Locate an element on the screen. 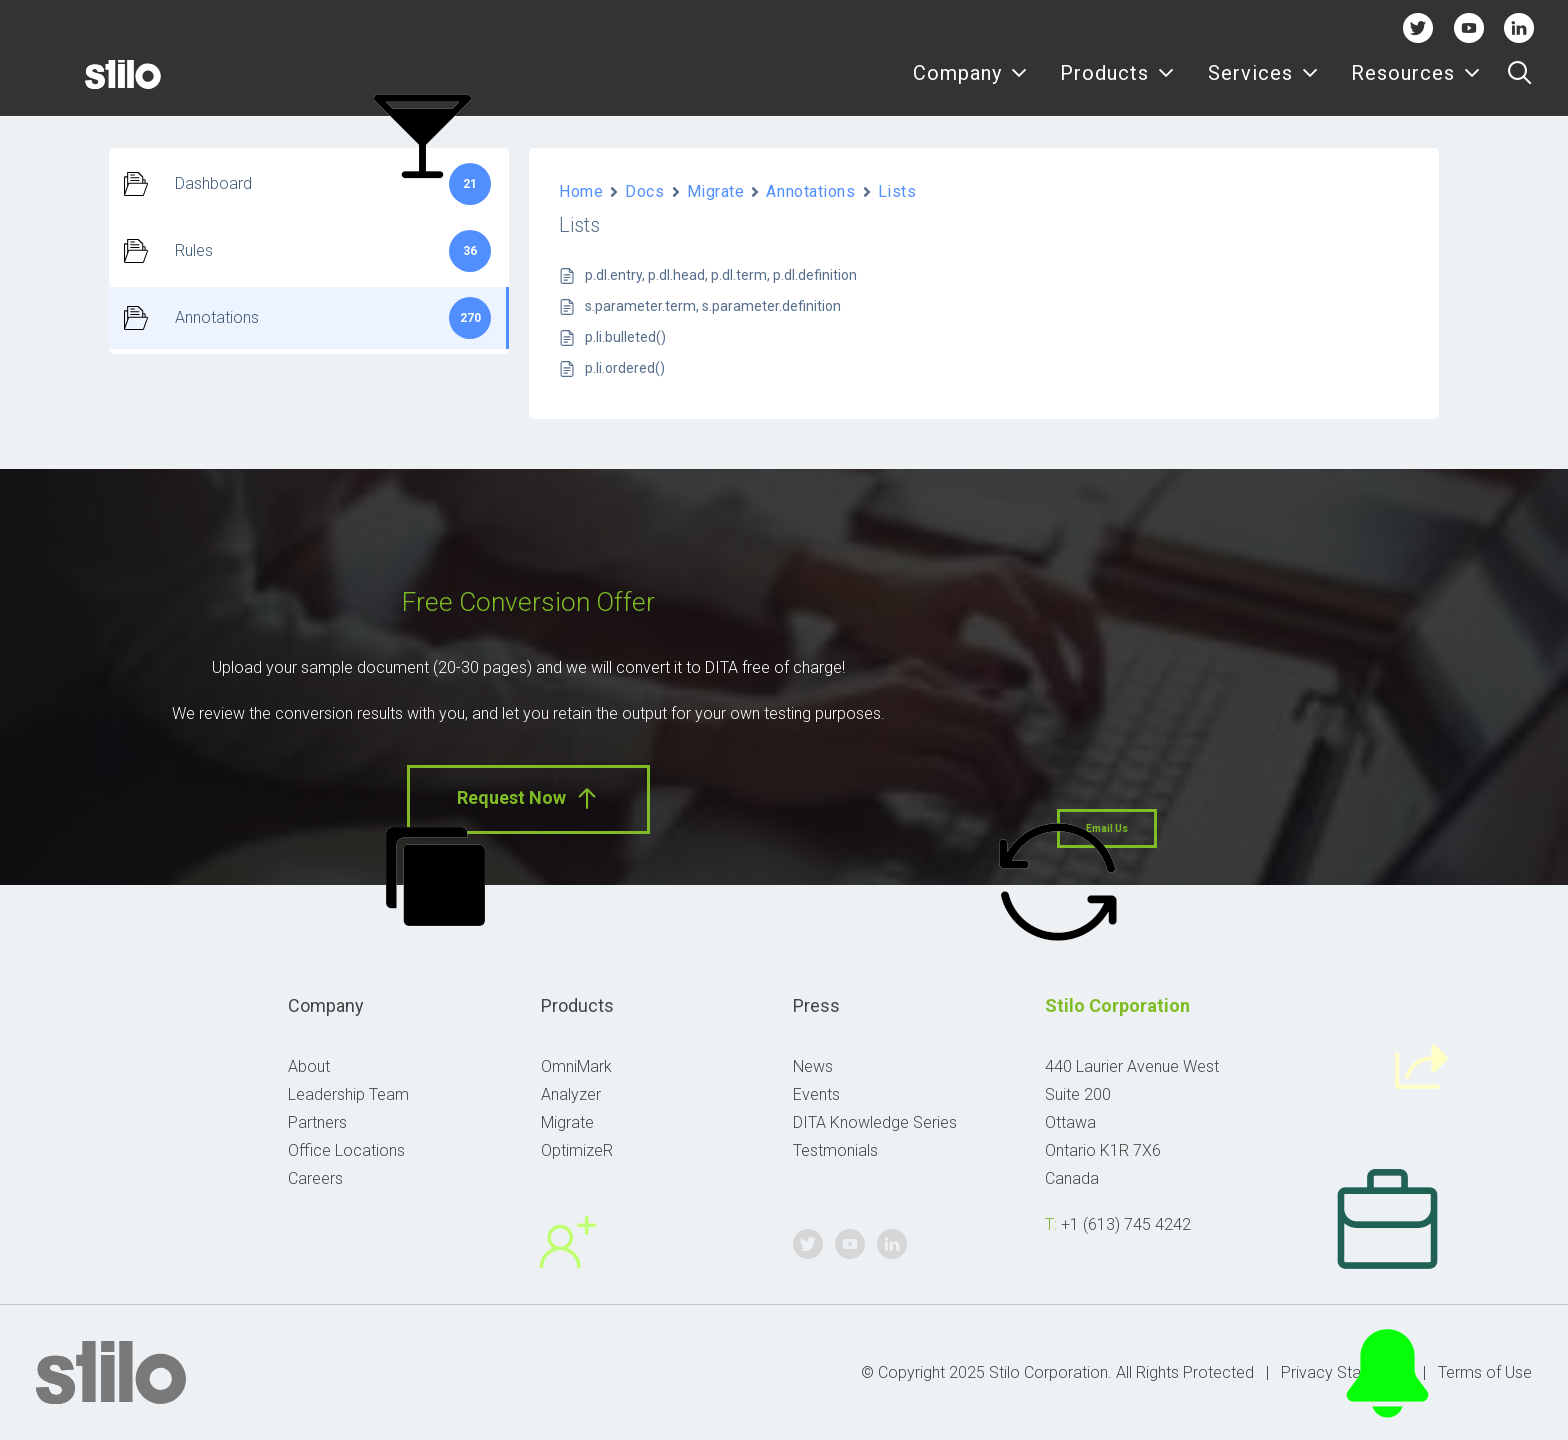 The image size is (1568, 1440). access bar or cocktail menu is located at coordinates (422, 136).